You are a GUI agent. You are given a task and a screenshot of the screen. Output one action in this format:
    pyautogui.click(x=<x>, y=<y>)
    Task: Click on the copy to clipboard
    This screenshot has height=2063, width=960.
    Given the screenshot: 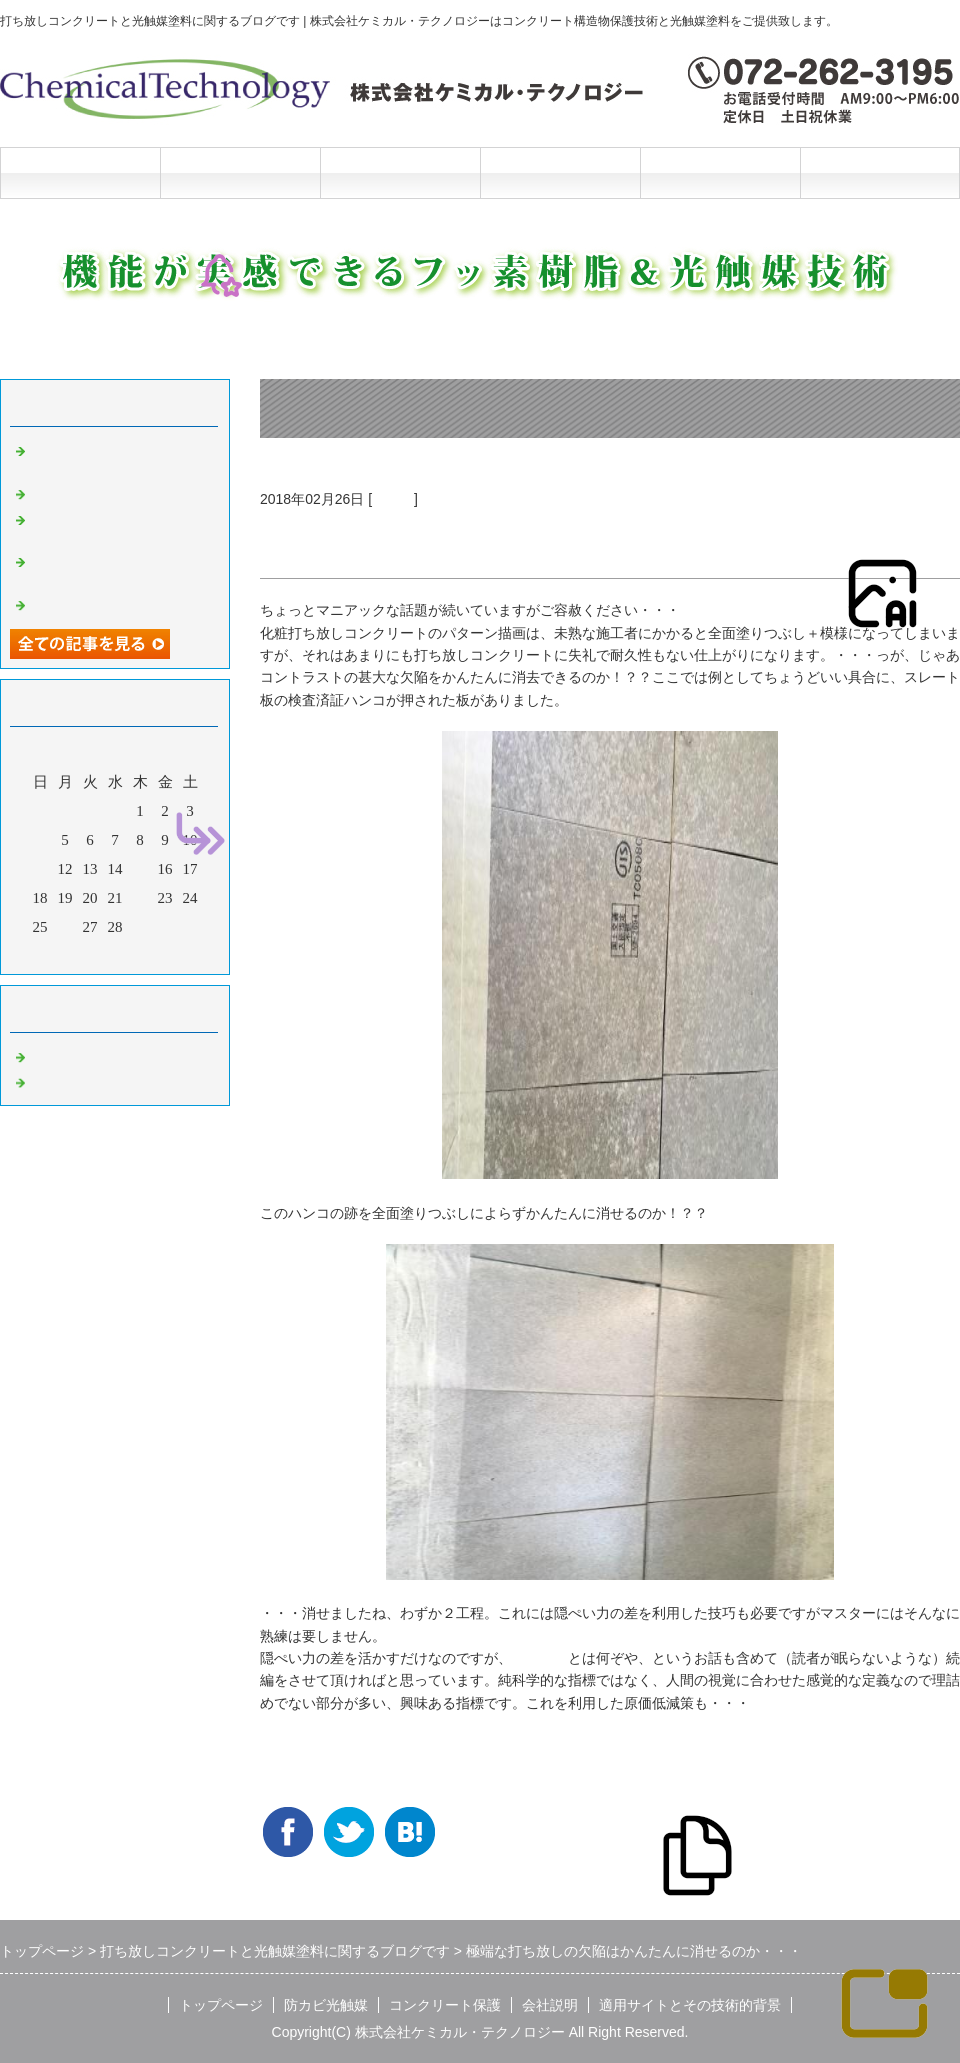 What is the action you would take?
    pyautogui.click(x=697, y=1855)
    